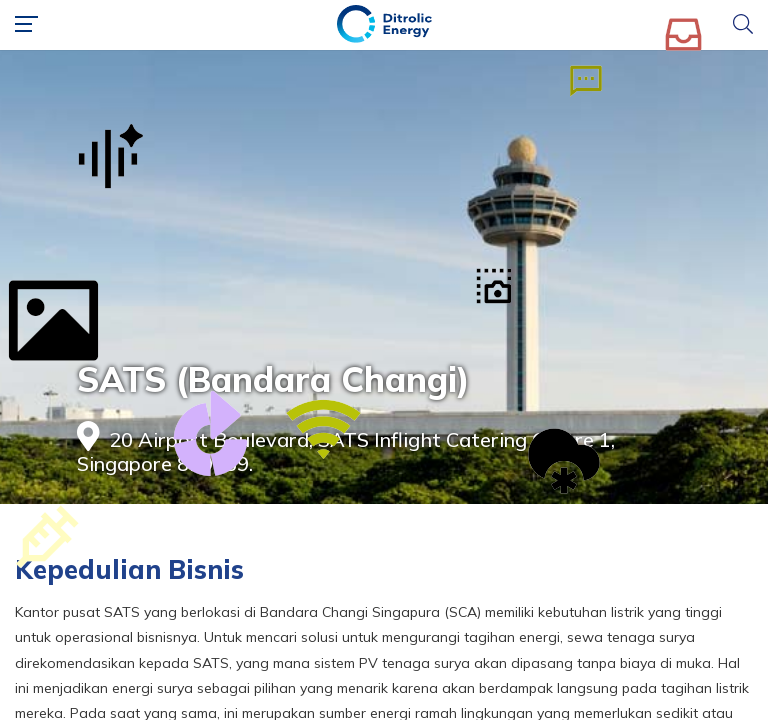 The image size is (768, 720). What do you see at coordinates (210, 433) in the screenshot?
I see `Atlassian Bamboo continuous integration service` at bounding box center [210, 433].